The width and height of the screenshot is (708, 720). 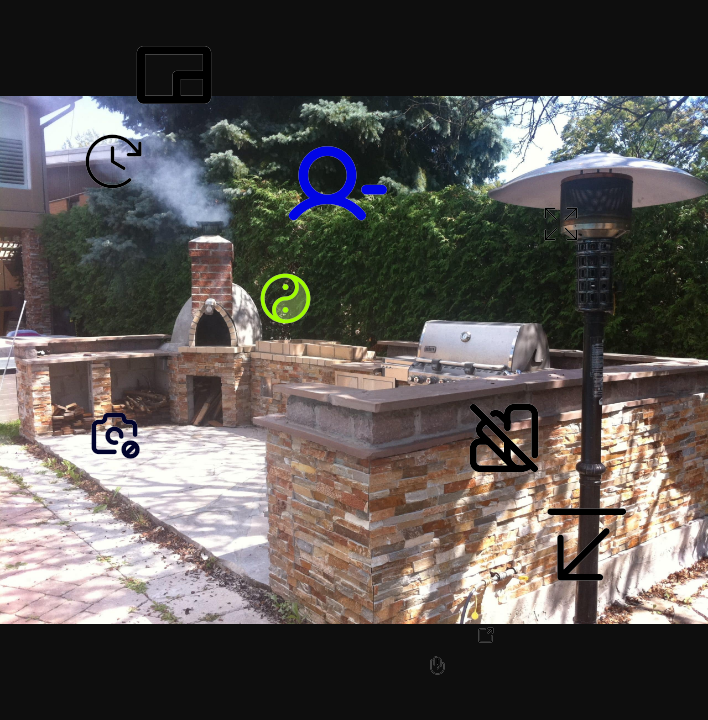 I want to click on disable color picker or swatch tool, so click(x=504, y=438).